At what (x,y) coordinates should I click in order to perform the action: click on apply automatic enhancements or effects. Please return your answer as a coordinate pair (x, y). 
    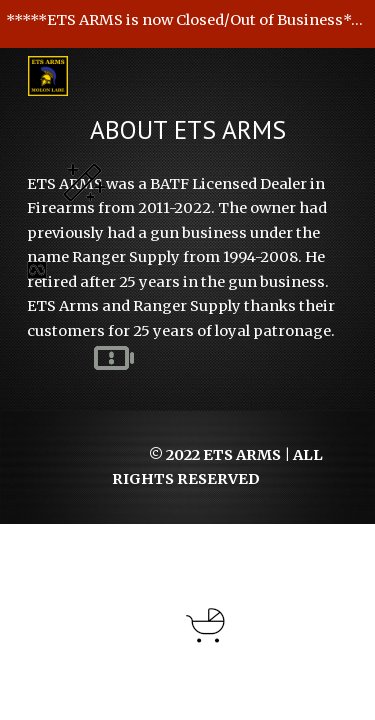
    Looking at the image, I should click on (82, 182).